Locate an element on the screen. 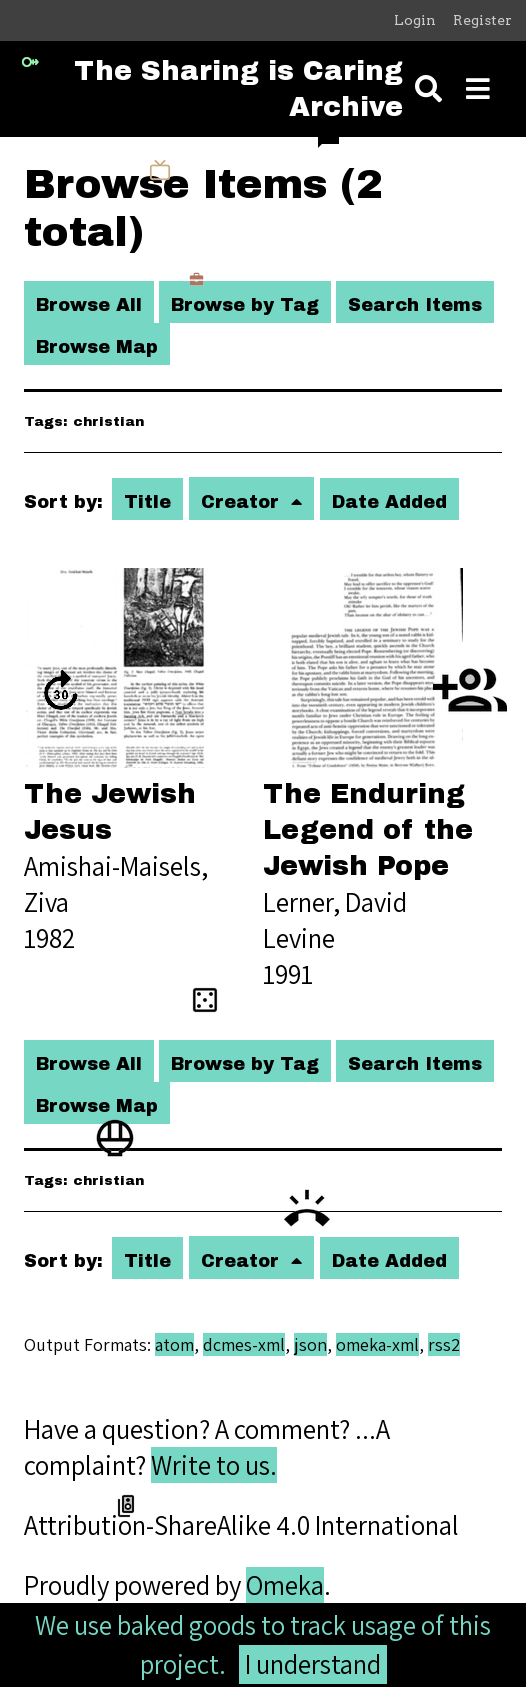 This screenshot has height=1687, width=526. browse asian cuisine or rice dishes is located at coordinates (115, 1138).